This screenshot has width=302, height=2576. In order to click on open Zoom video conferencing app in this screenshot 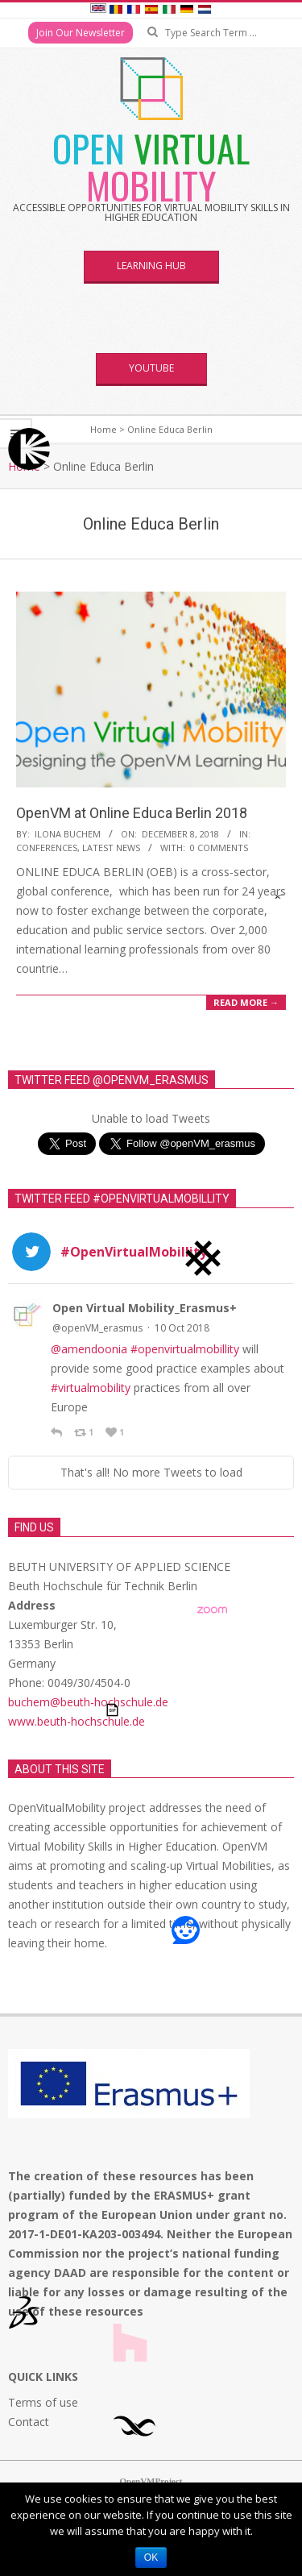, I will do `click(212, 1610)`.